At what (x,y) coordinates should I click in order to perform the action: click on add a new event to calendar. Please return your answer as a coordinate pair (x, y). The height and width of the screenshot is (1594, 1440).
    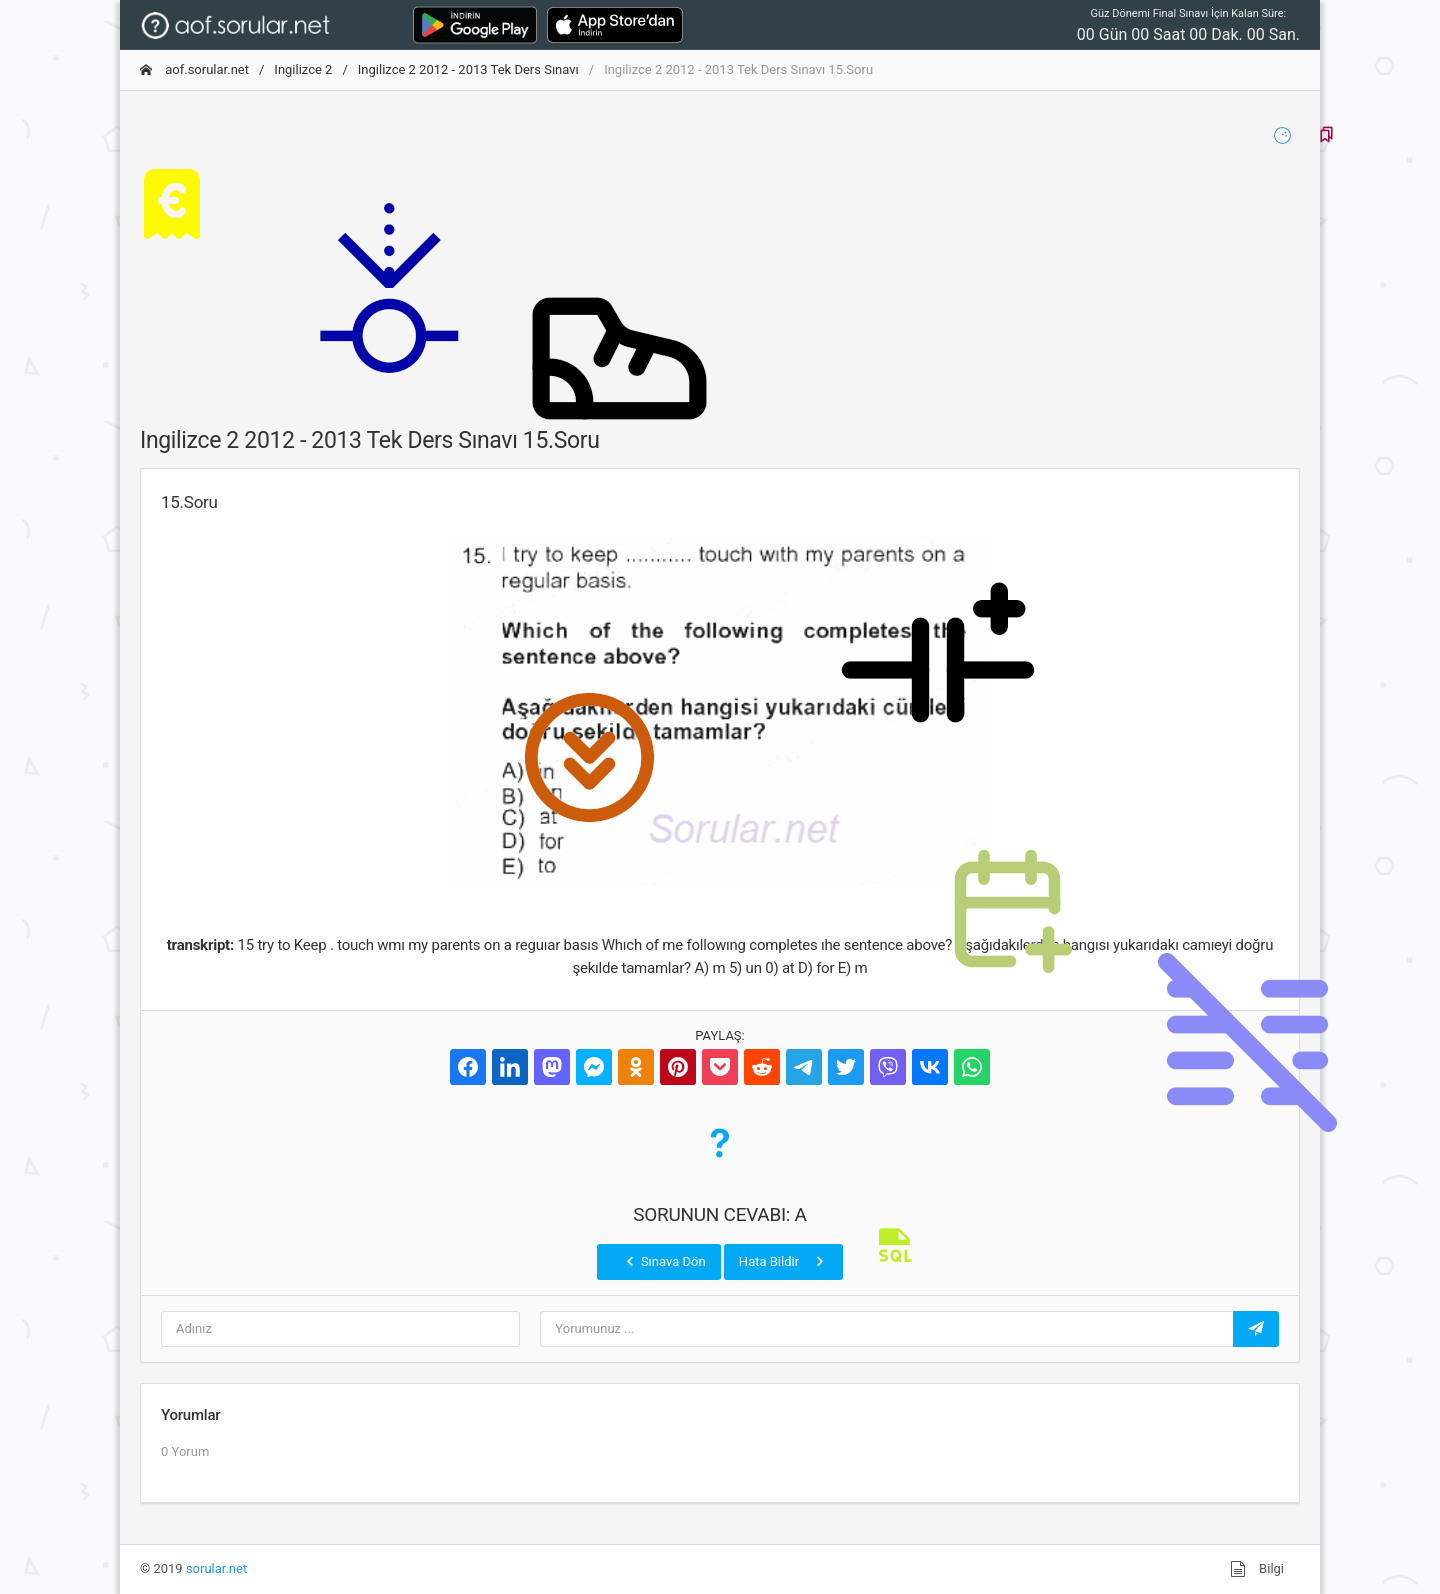
    Looking at the image, I should click on (1007, 908).